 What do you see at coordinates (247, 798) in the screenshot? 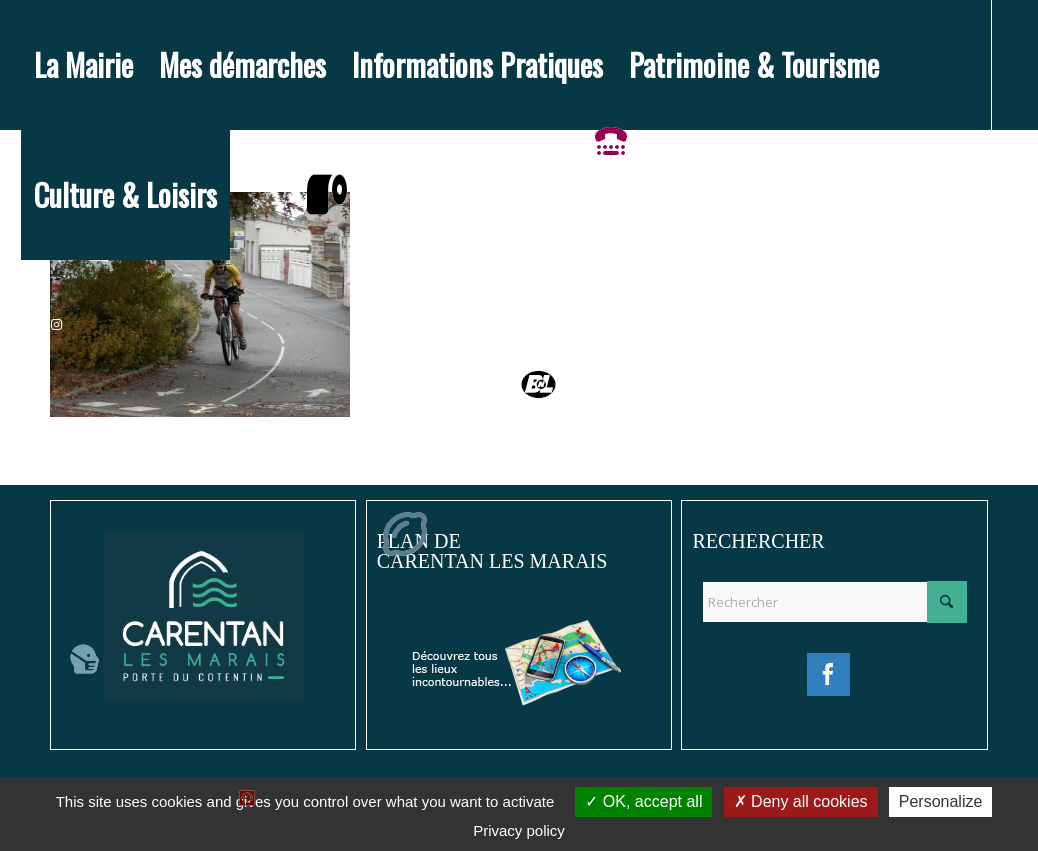
I see `open Pinterest app` at bounding box center [247, 798].